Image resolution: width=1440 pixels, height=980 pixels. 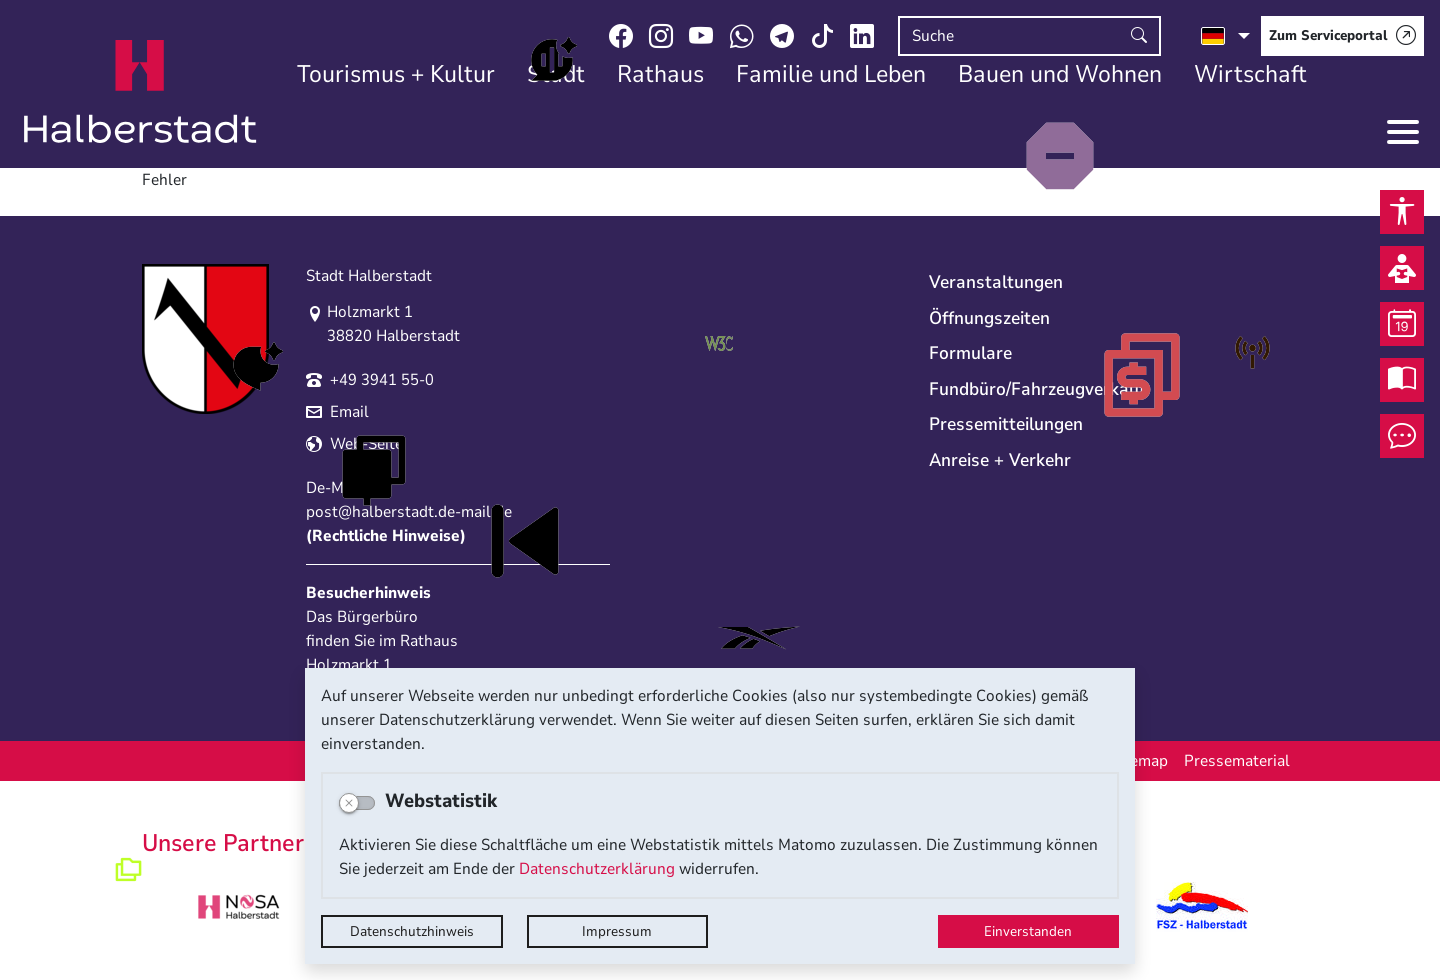 What do you see at coordinates (528, 541) in the screenshot?
I see `skip to previous track` at bounding box center [528, 541].